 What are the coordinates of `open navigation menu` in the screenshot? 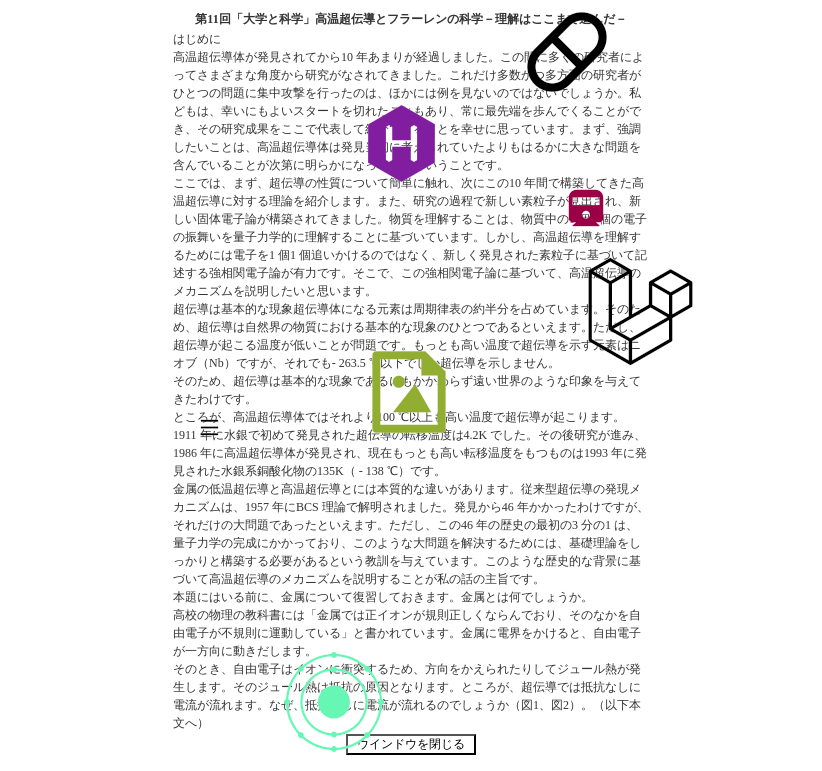 It's located at (209, 427).